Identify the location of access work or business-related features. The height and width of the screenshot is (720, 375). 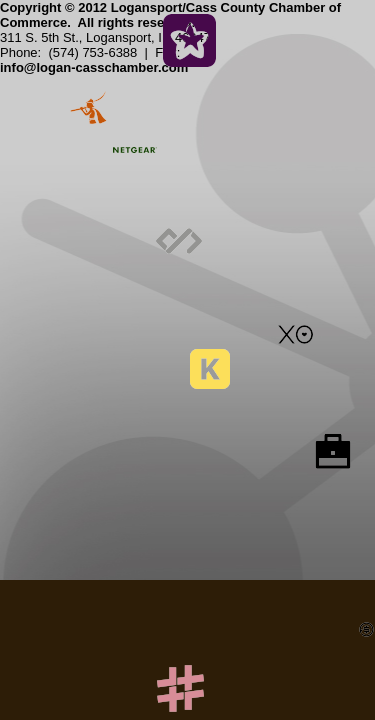
(333, 453).